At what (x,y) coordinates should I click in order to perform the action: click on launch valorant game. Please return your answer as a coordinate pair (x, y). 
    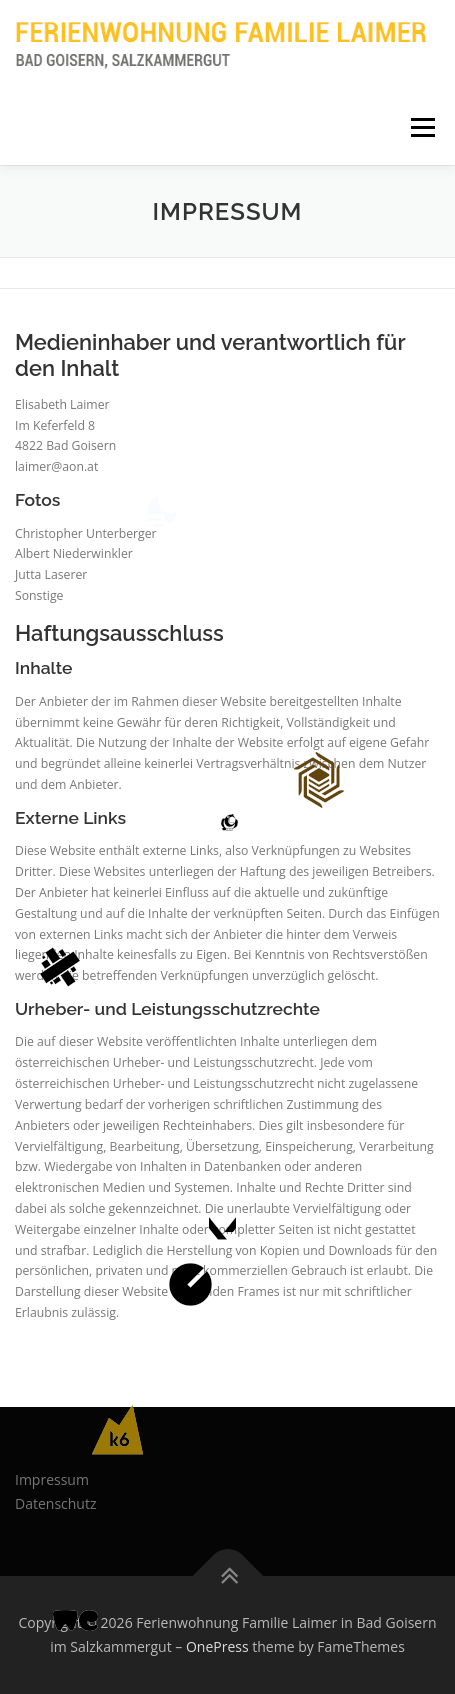
    Looking at the image, I should click on (222, 1228).